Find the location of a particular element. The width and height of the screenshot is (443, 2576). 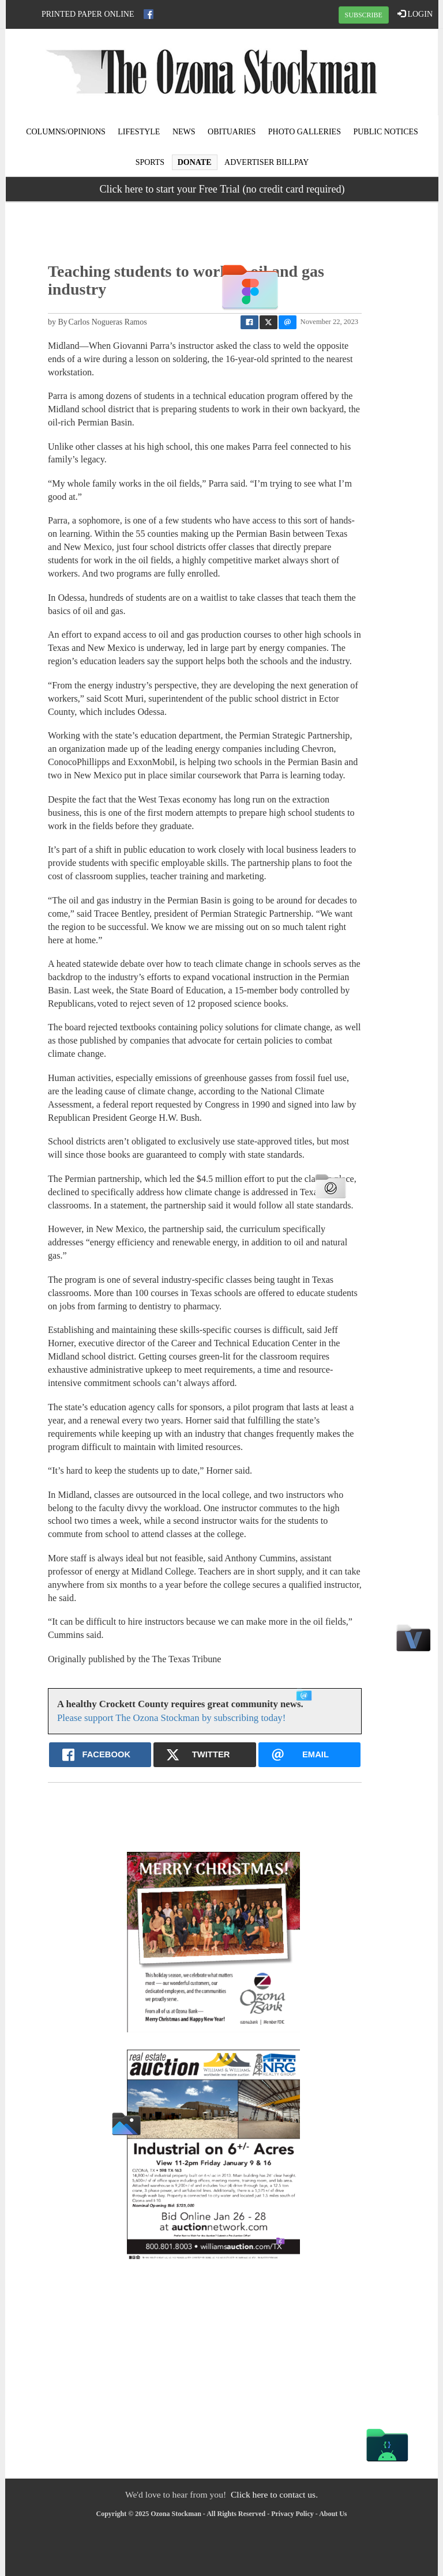

open folder containing files starting with "V" is located at coordinates (413, 1639).